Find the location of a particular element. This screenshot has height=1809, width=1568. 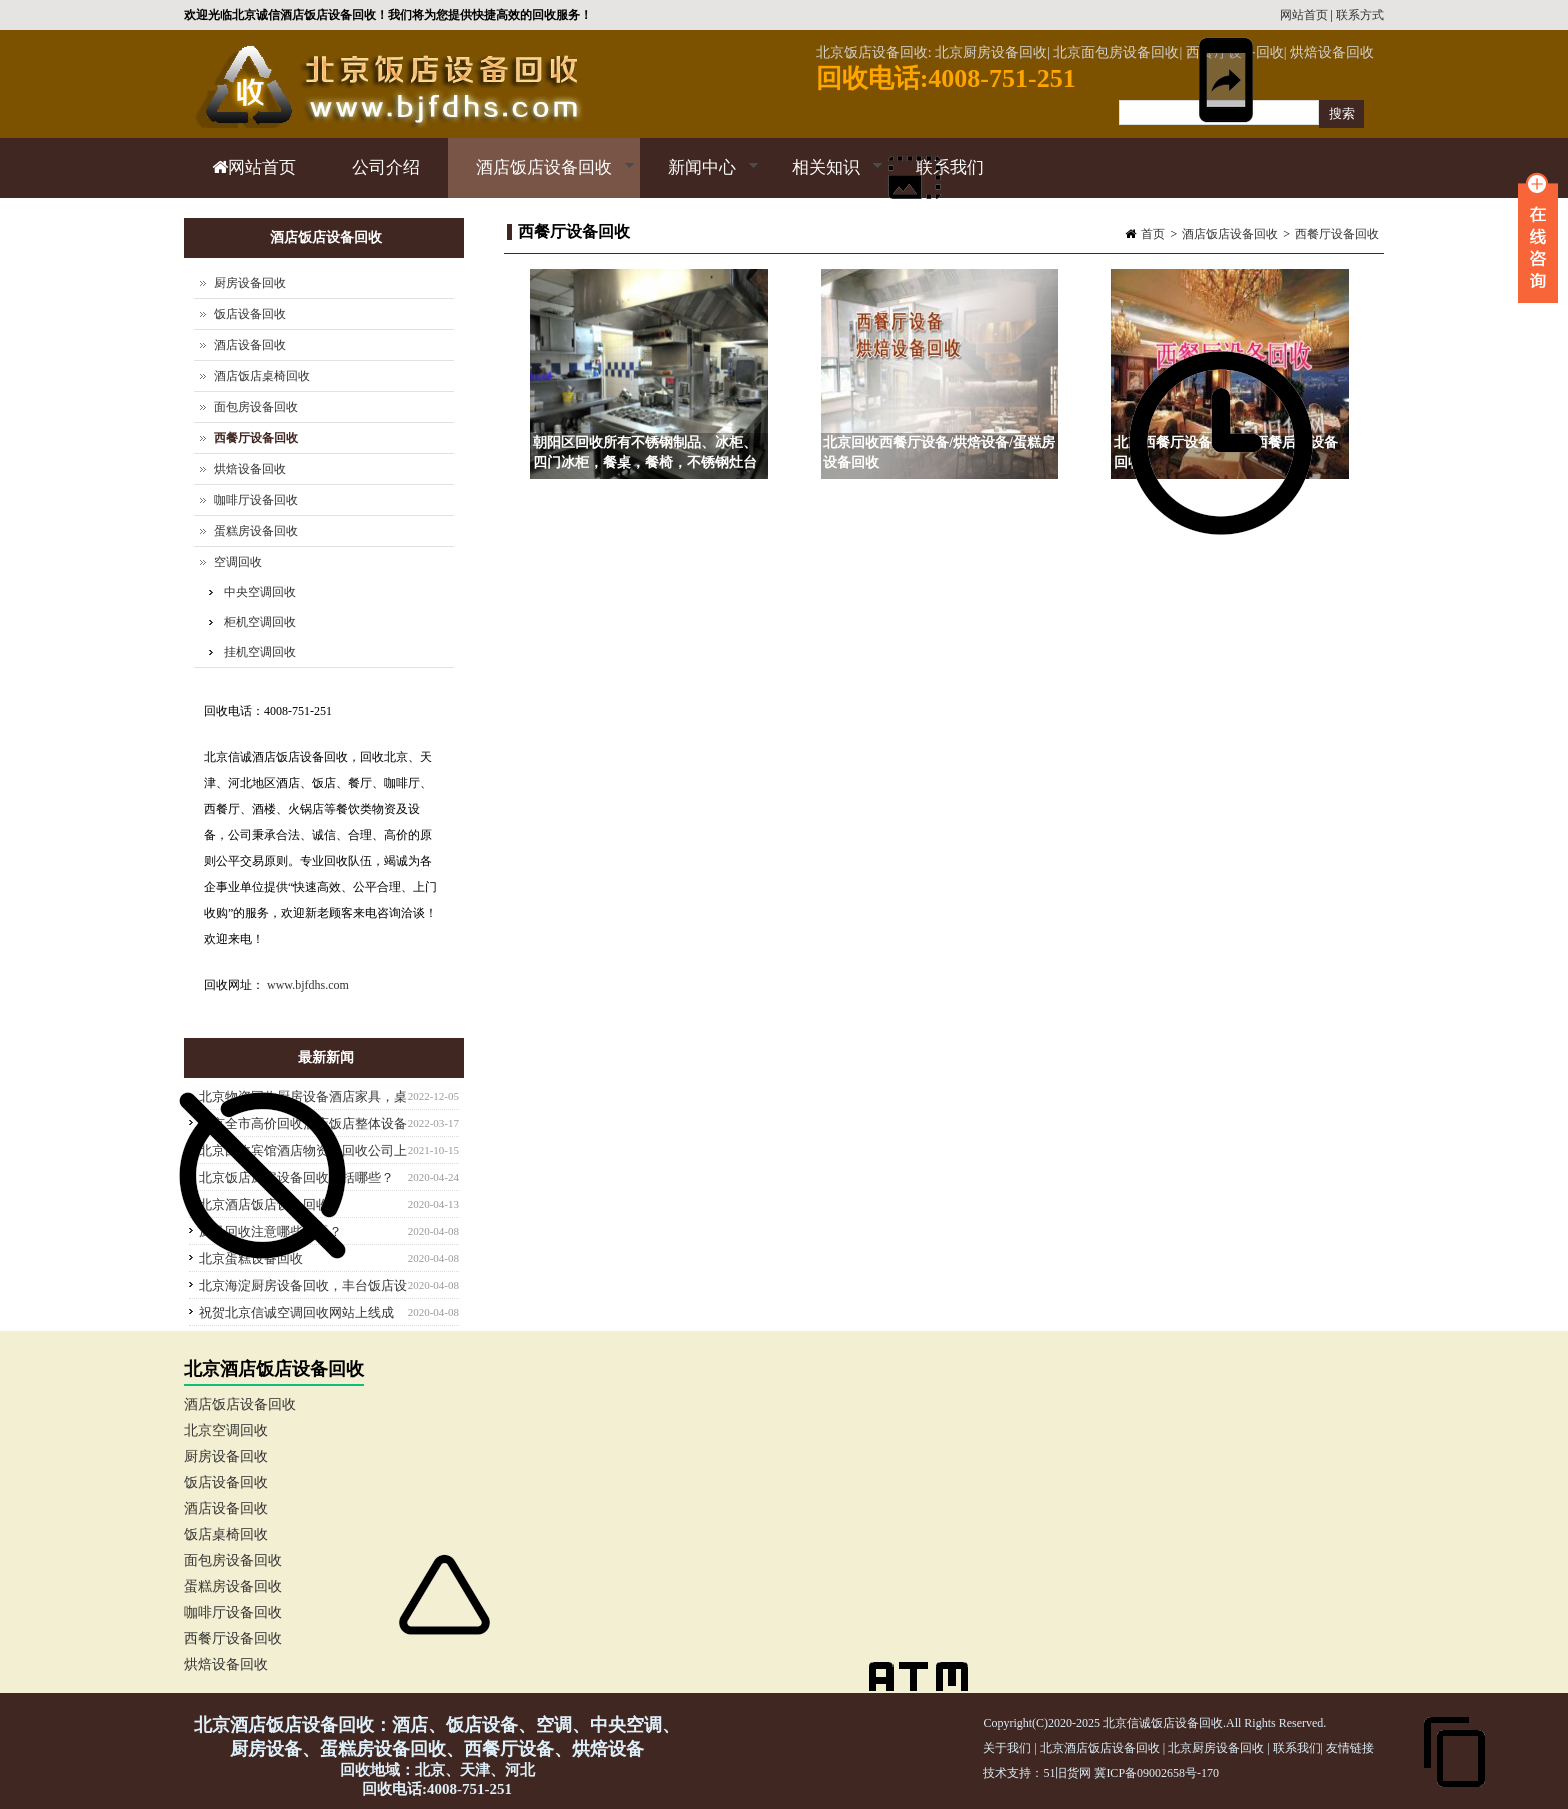

do not dry clean this item is located at coordinates (262, 1175).